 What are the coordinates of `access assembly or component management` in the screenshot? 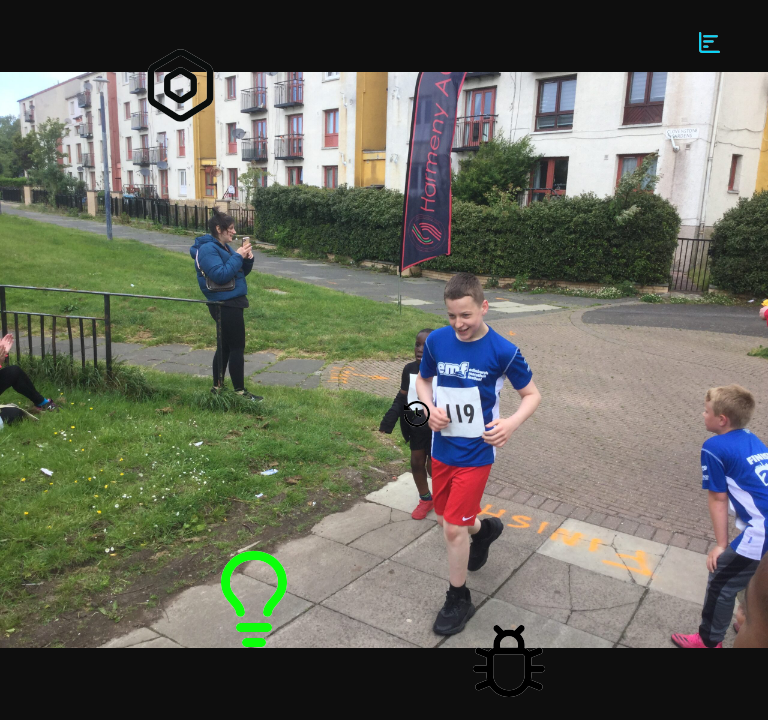 It's located at (180, 85).